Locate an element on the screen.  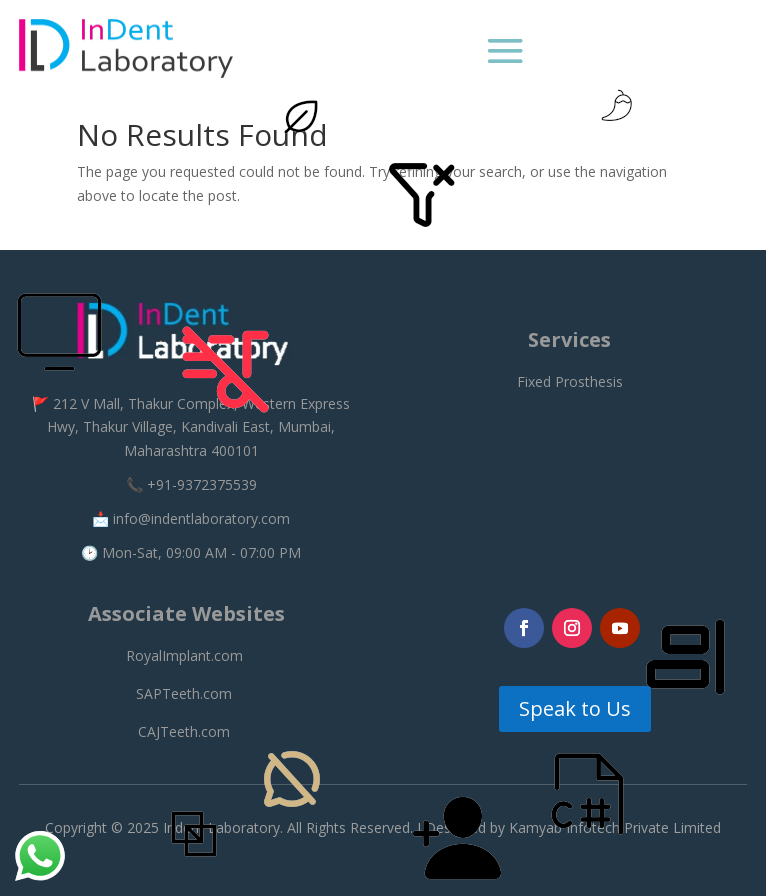
intersect or merge two layers is located at coordinates (194, 834).